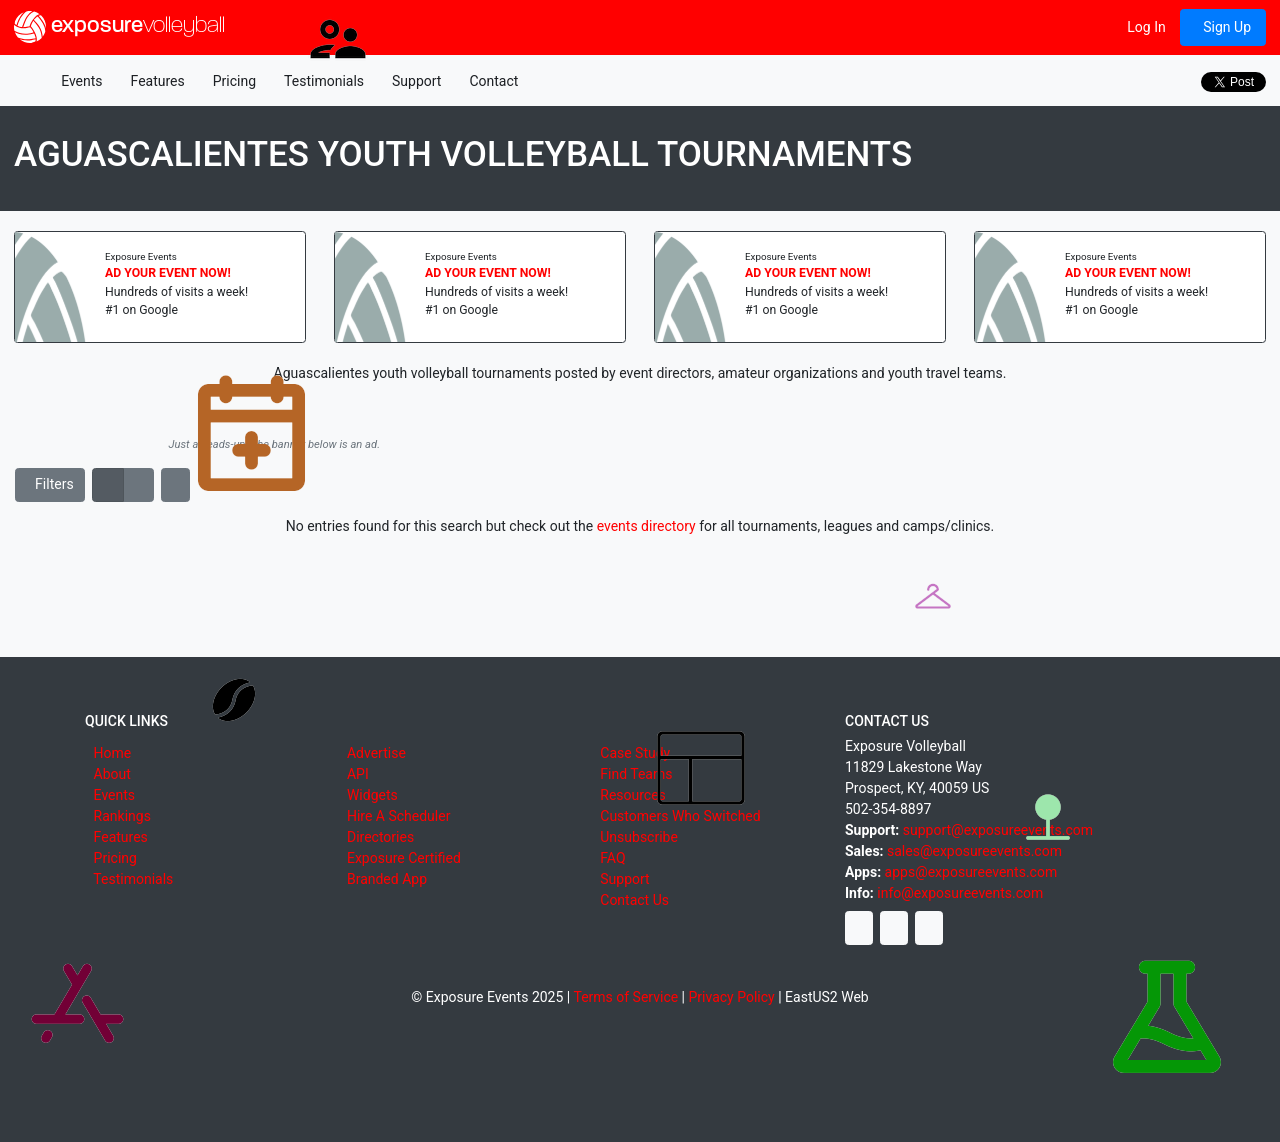 The width and height of the screenshot is (1280, 1142). Describe the element at coordinates (234, 700) in the screenshot. I see `browse coffee shops or cafés nearby` at that location.